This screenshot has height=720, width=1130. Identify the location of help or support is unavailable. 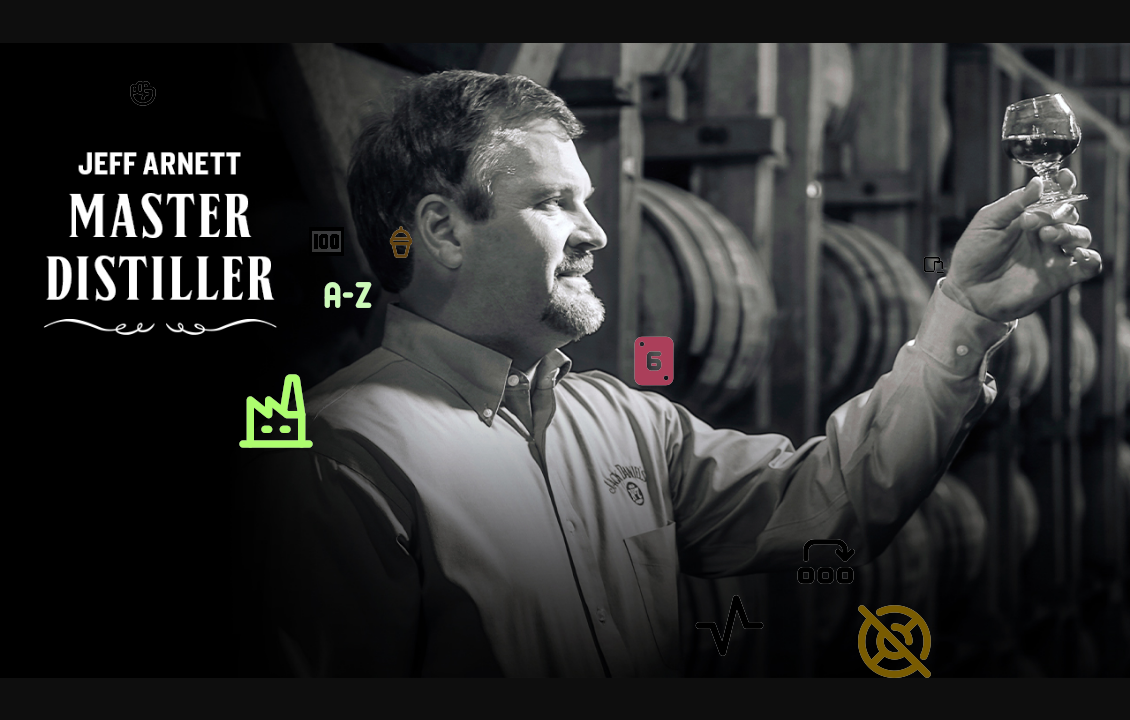
(894, 641).